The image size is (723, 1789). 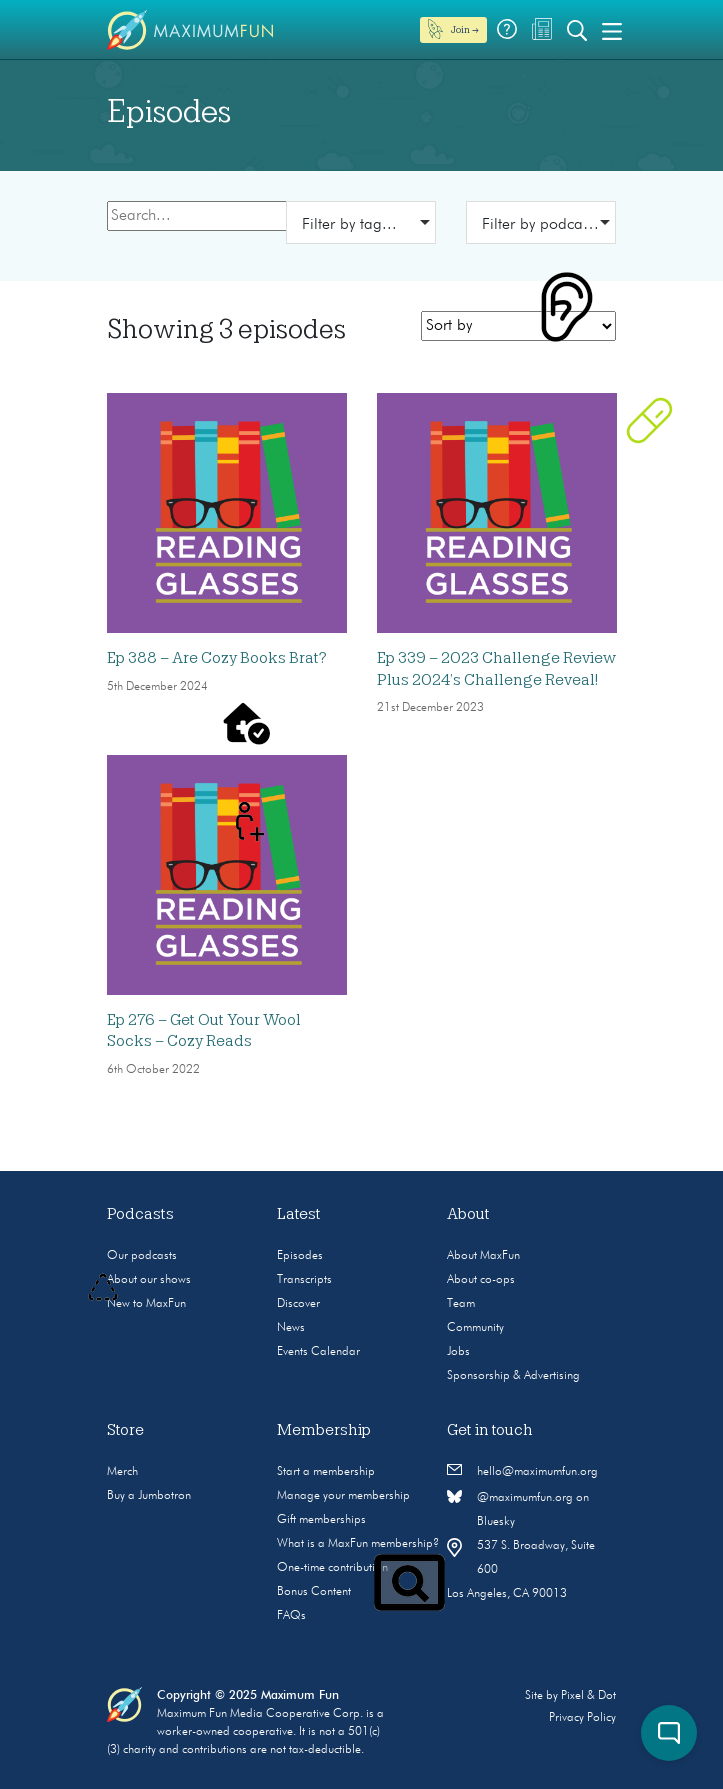 What do you see at coordinates (649, 420) in the screenshot?
I see `access medication or health information` at bounding box center [649, 420].